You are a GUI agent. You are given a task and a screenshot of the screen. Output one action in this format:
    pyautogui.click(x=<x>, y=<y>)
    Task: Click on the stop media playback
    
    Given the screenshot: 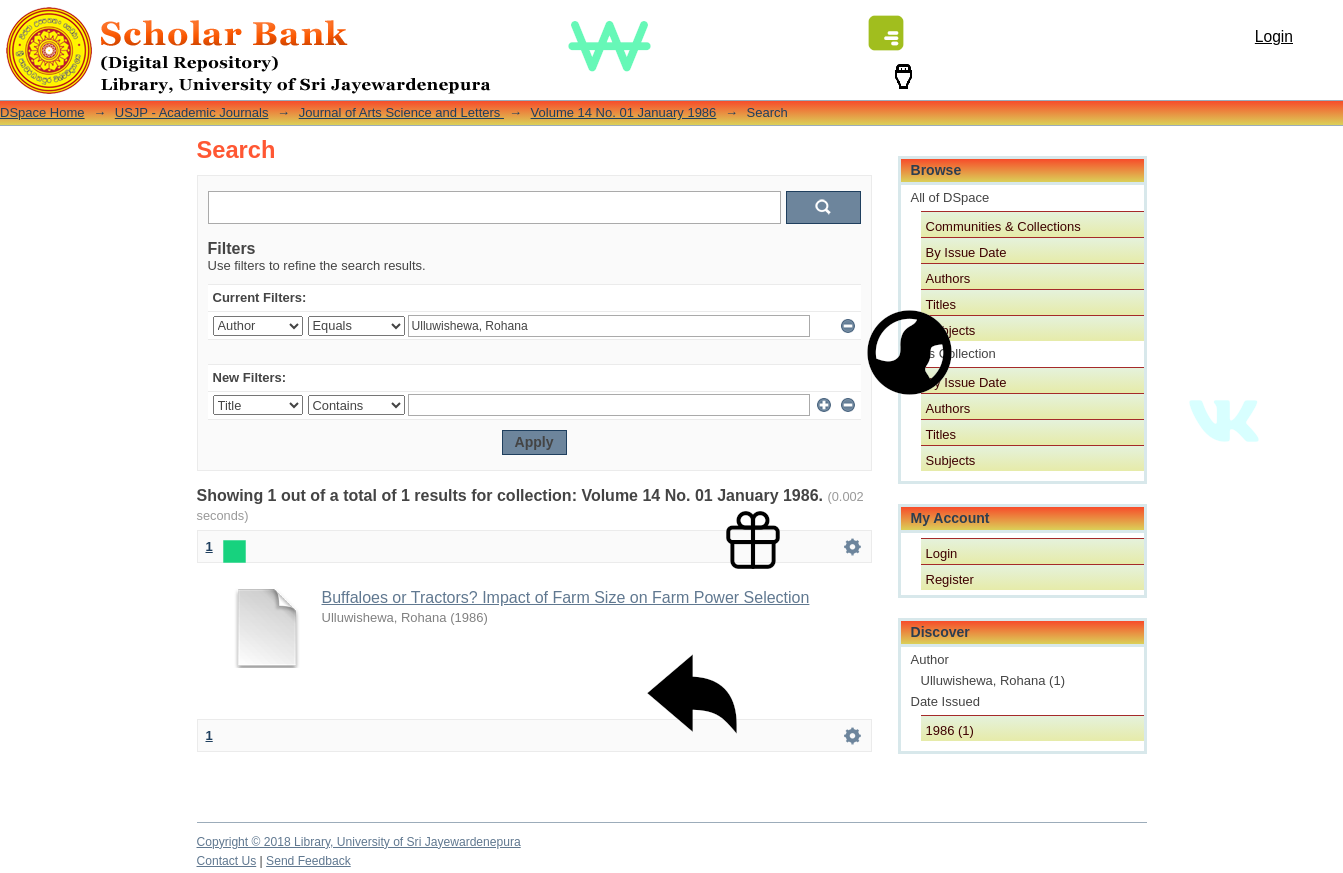 What is the action you would take?
    pyautogui.click(x=234, y=551)
    